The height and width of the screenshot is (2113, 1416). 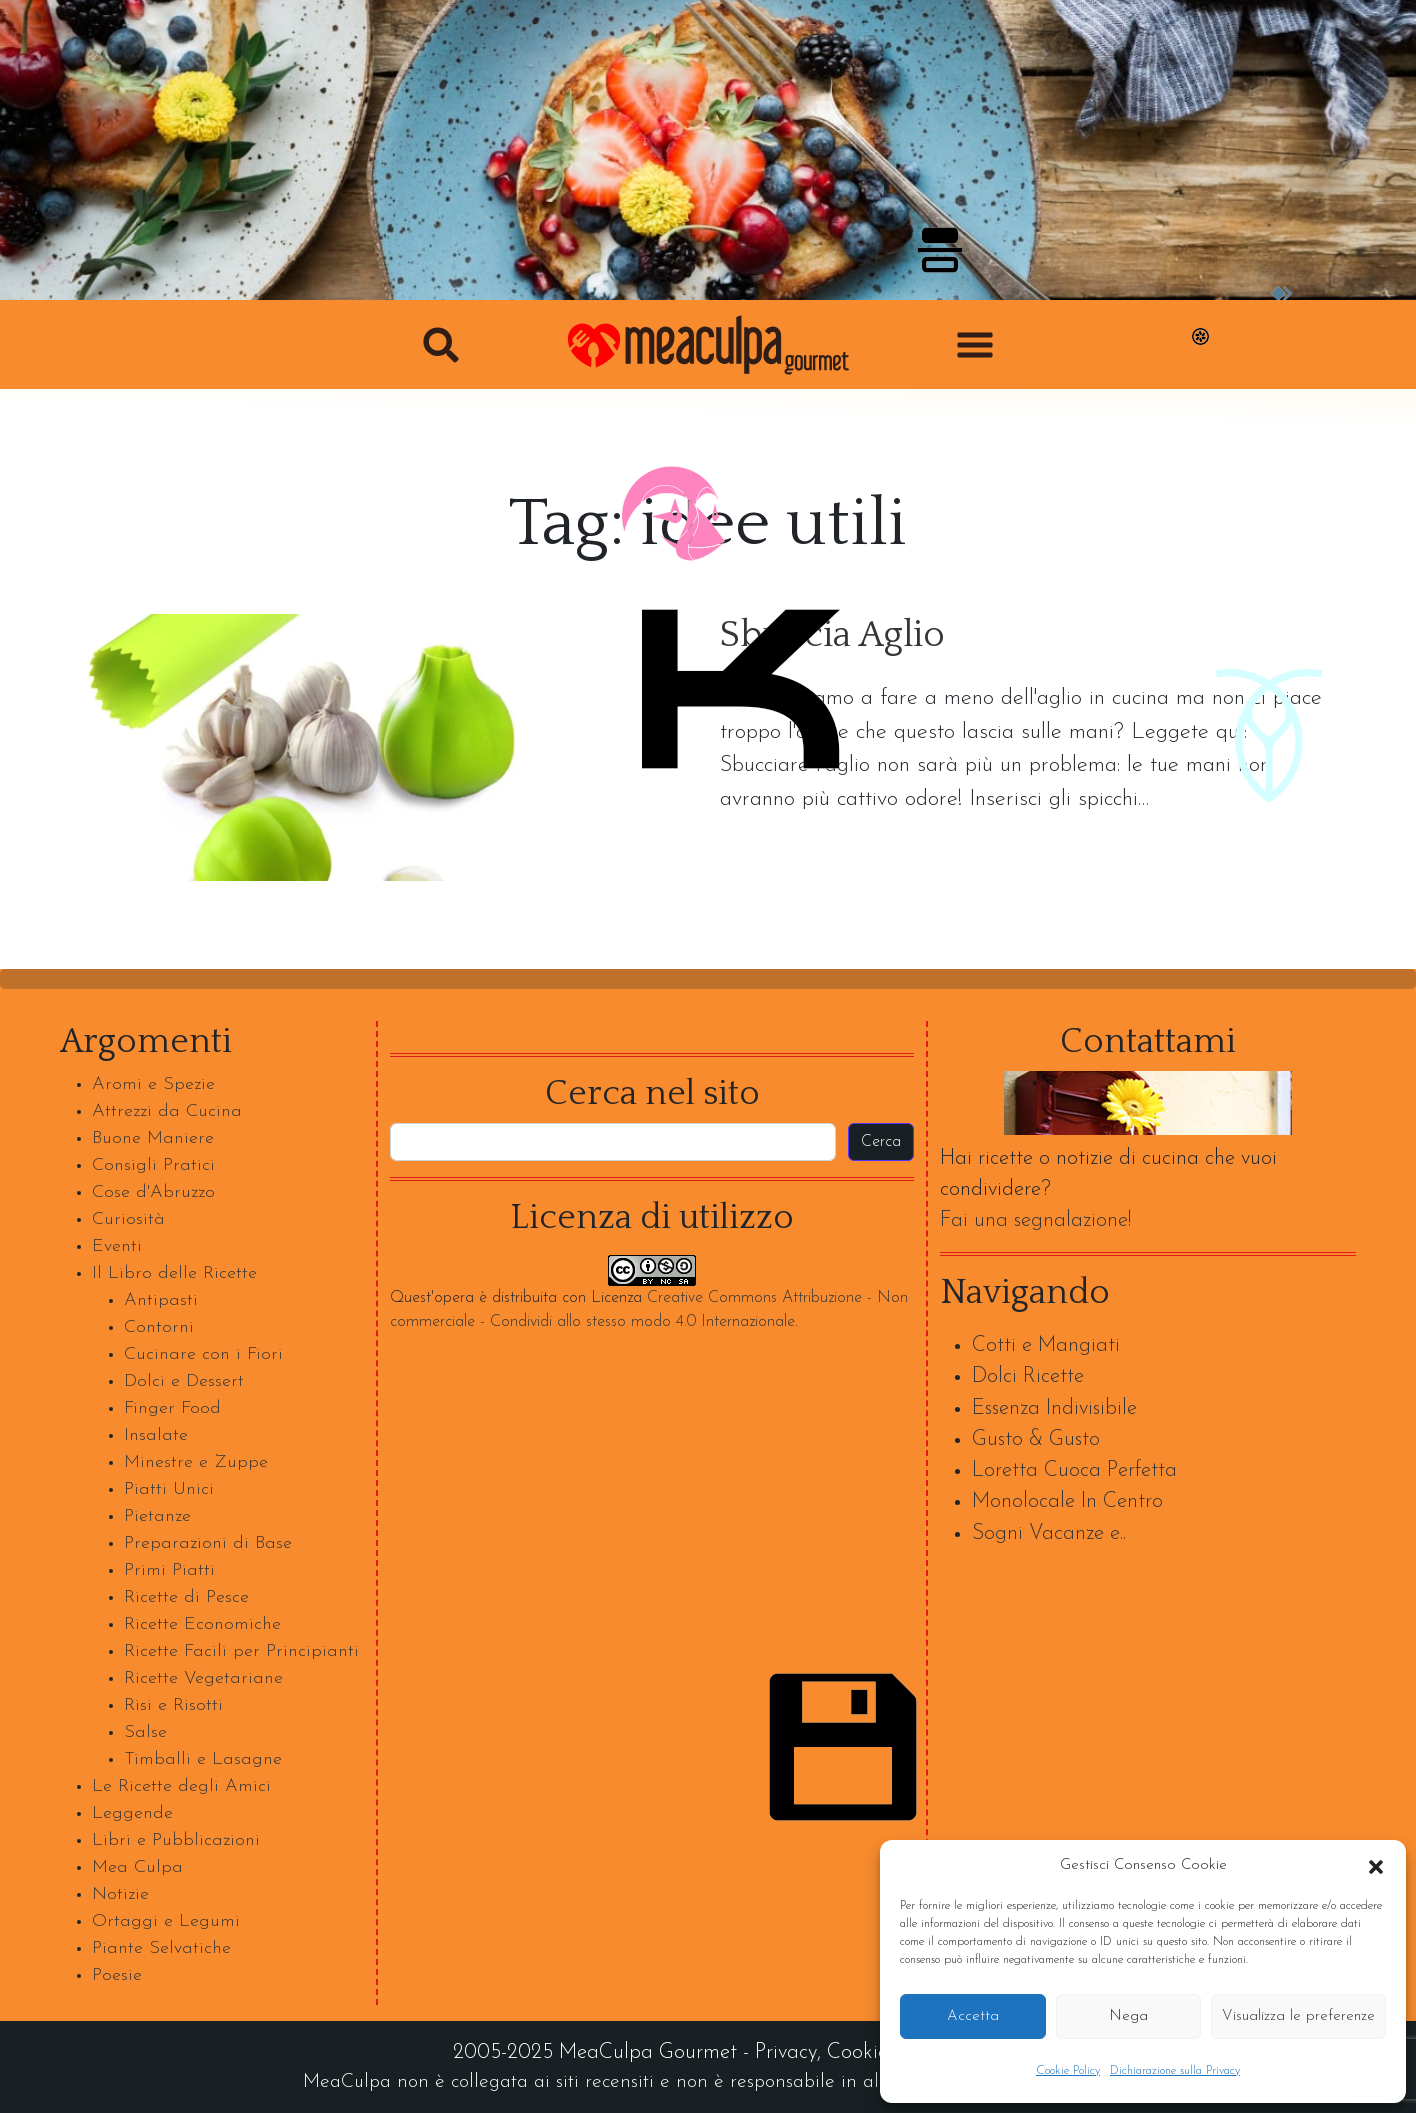 What do you see at coordinates (741, 689) in the screenshot?
I see `keenetic brand logo` at bounding box center [741, 689].